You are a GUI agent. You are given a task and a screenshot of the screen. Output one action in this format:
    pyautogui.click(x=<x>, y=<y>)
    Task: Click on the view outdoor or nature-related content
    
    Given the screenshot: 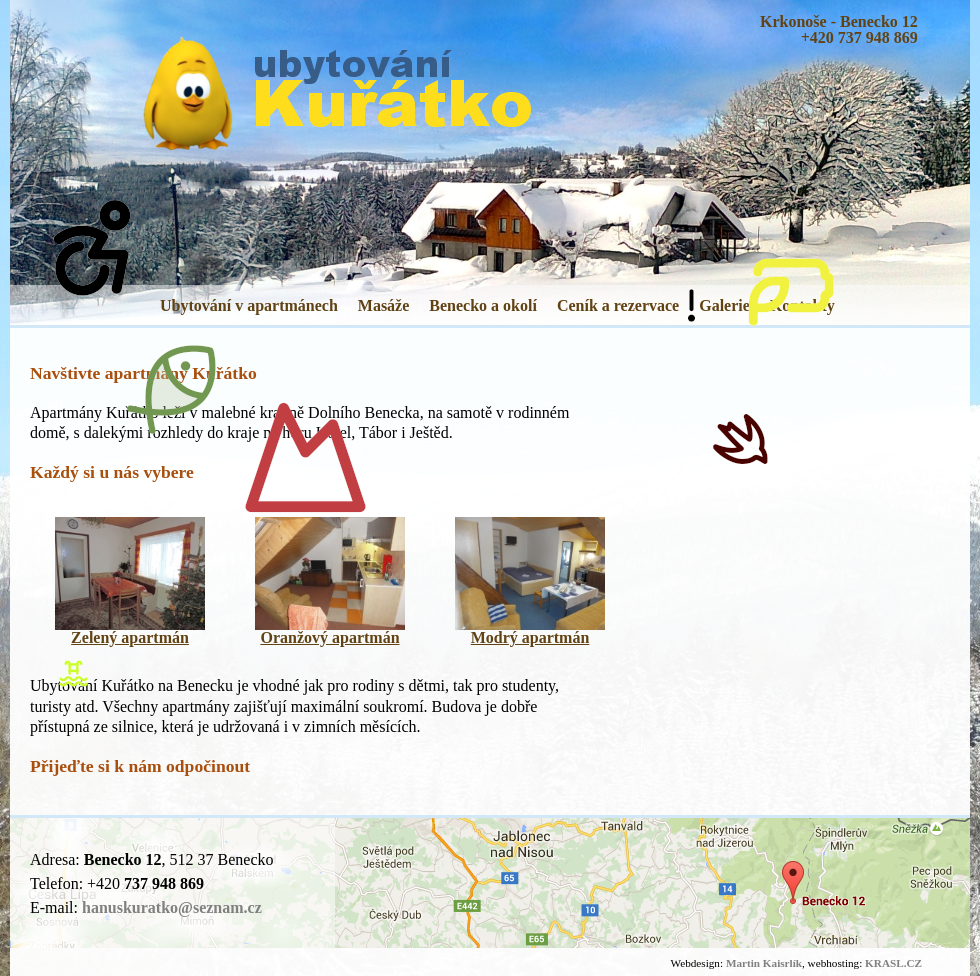 What is the action you would take?
    pyautogui.click(x=305, y=457)
    